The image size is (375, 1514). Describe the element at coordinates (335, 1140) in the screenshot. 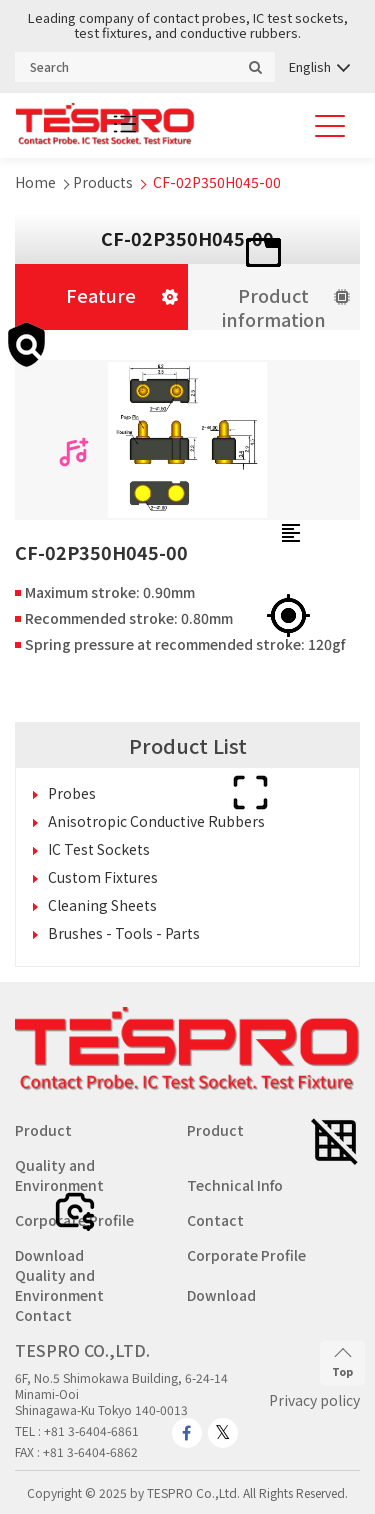

I see `disable grid view` at that location.